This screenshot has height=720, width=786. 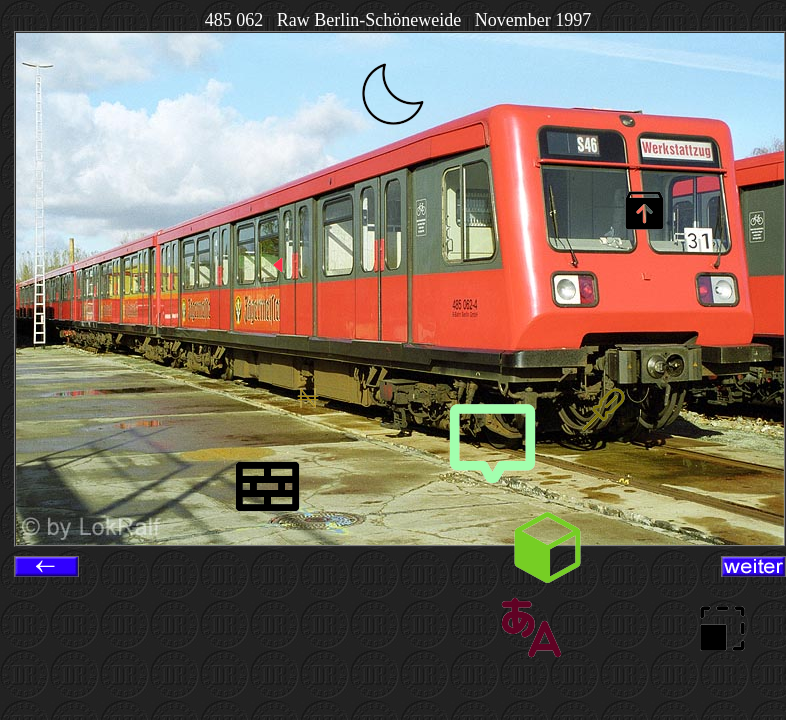 I want to click on toggle dark mode or night theme, so click(x=391, y=96).